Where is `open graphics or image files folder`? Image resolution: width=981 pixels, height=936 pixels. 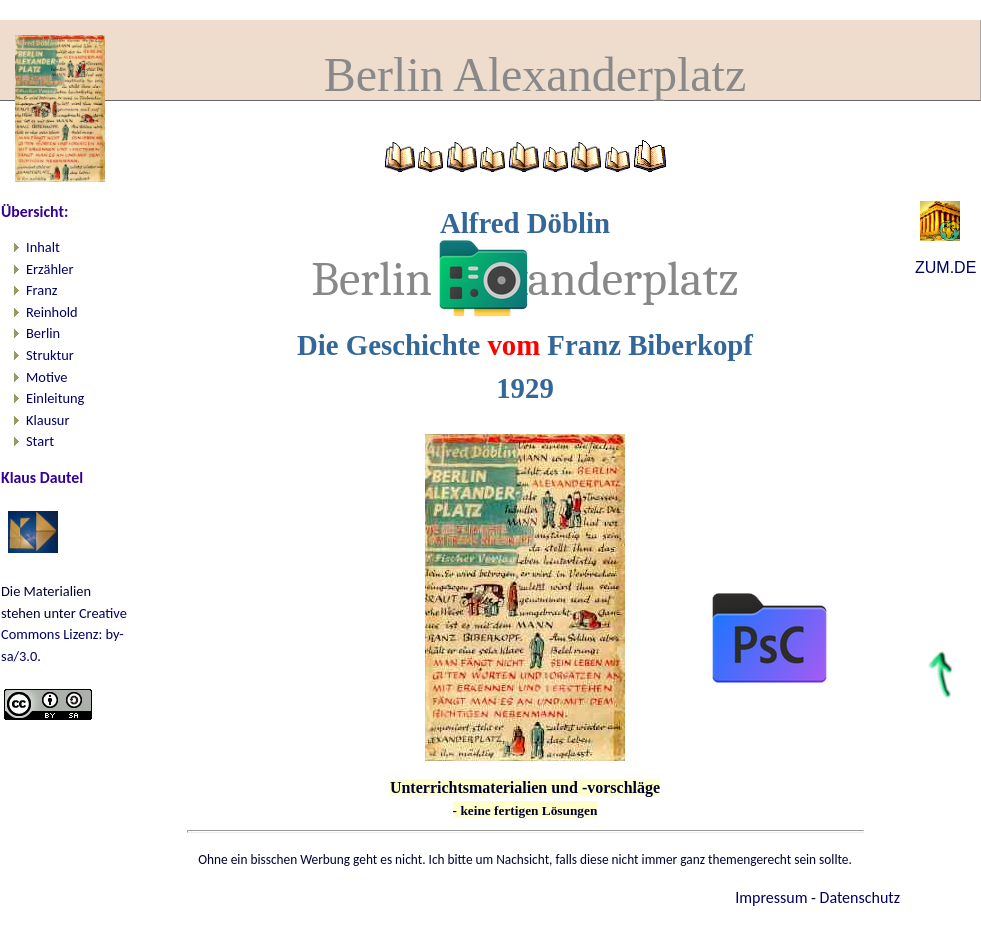 open graphics or image files folder is located at coordinates (483, 277).